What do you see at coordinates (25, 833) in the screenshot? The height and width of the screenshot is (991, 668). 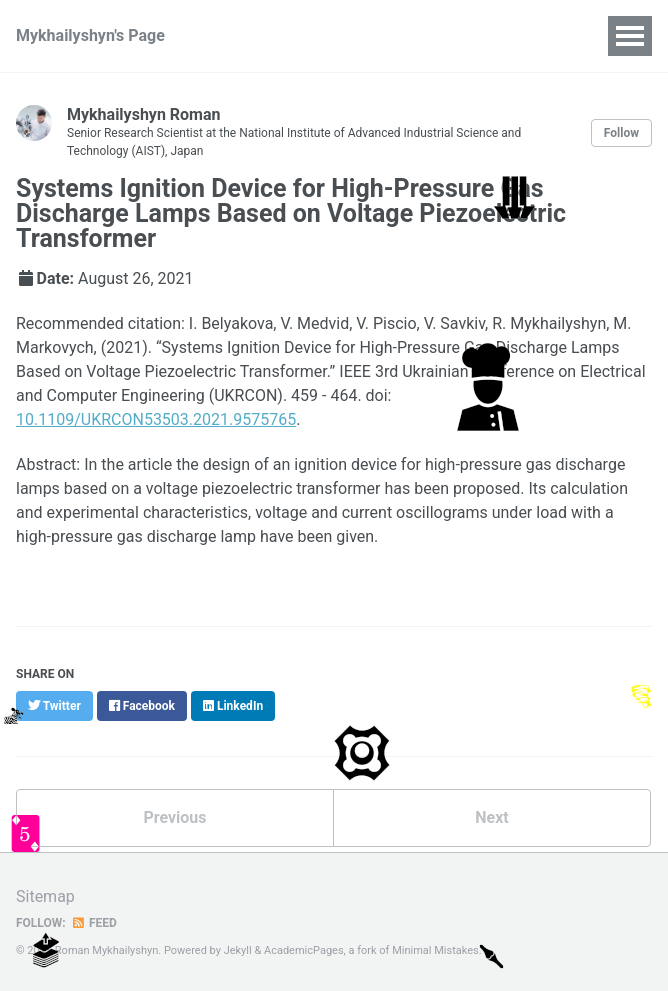 I see `five of diamonds playing card` at bounding box center [25, 833].